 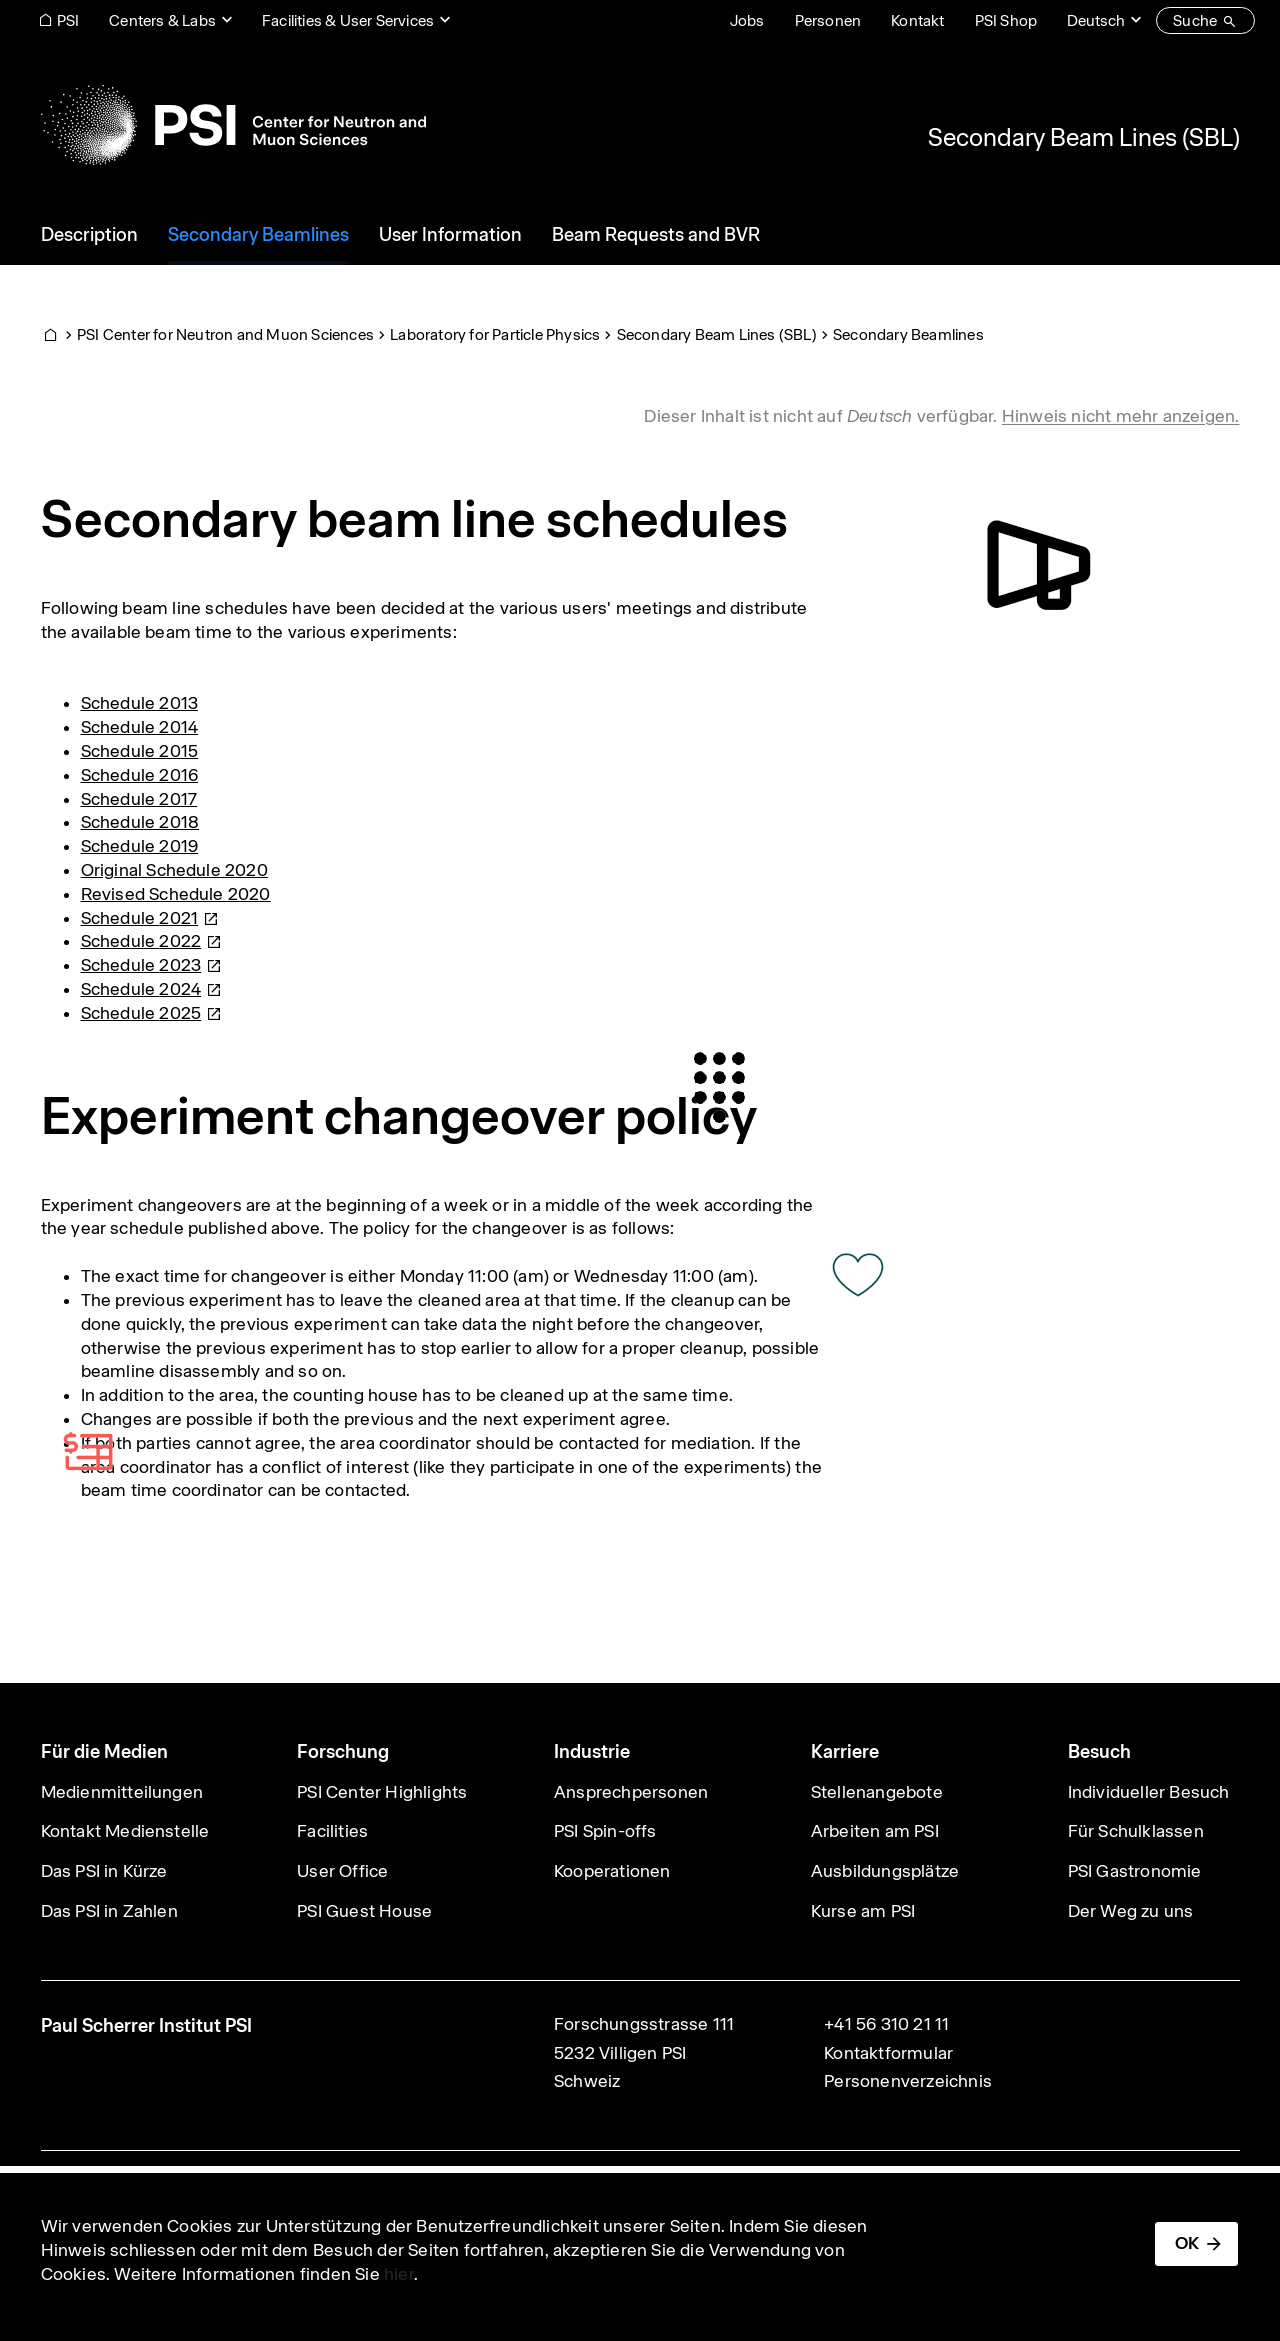 I want to click on view invoice details, so click(x=89, y=1452).